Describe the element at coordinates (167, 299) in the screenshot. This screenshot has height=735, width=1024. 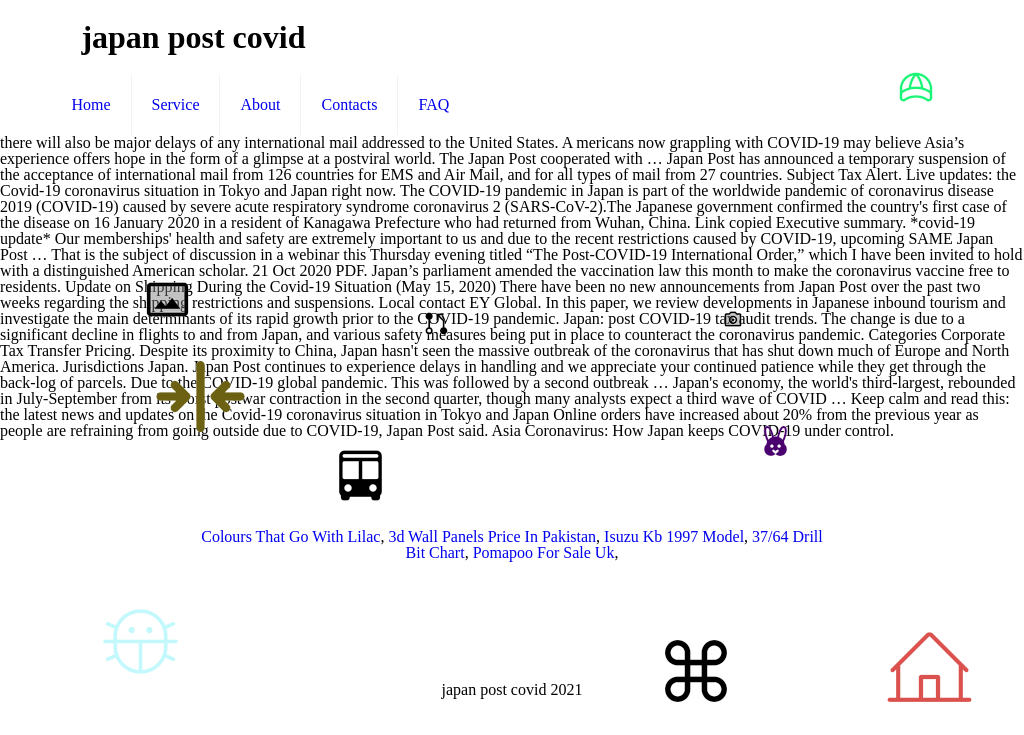
I see `view photo at actual size` at that location.